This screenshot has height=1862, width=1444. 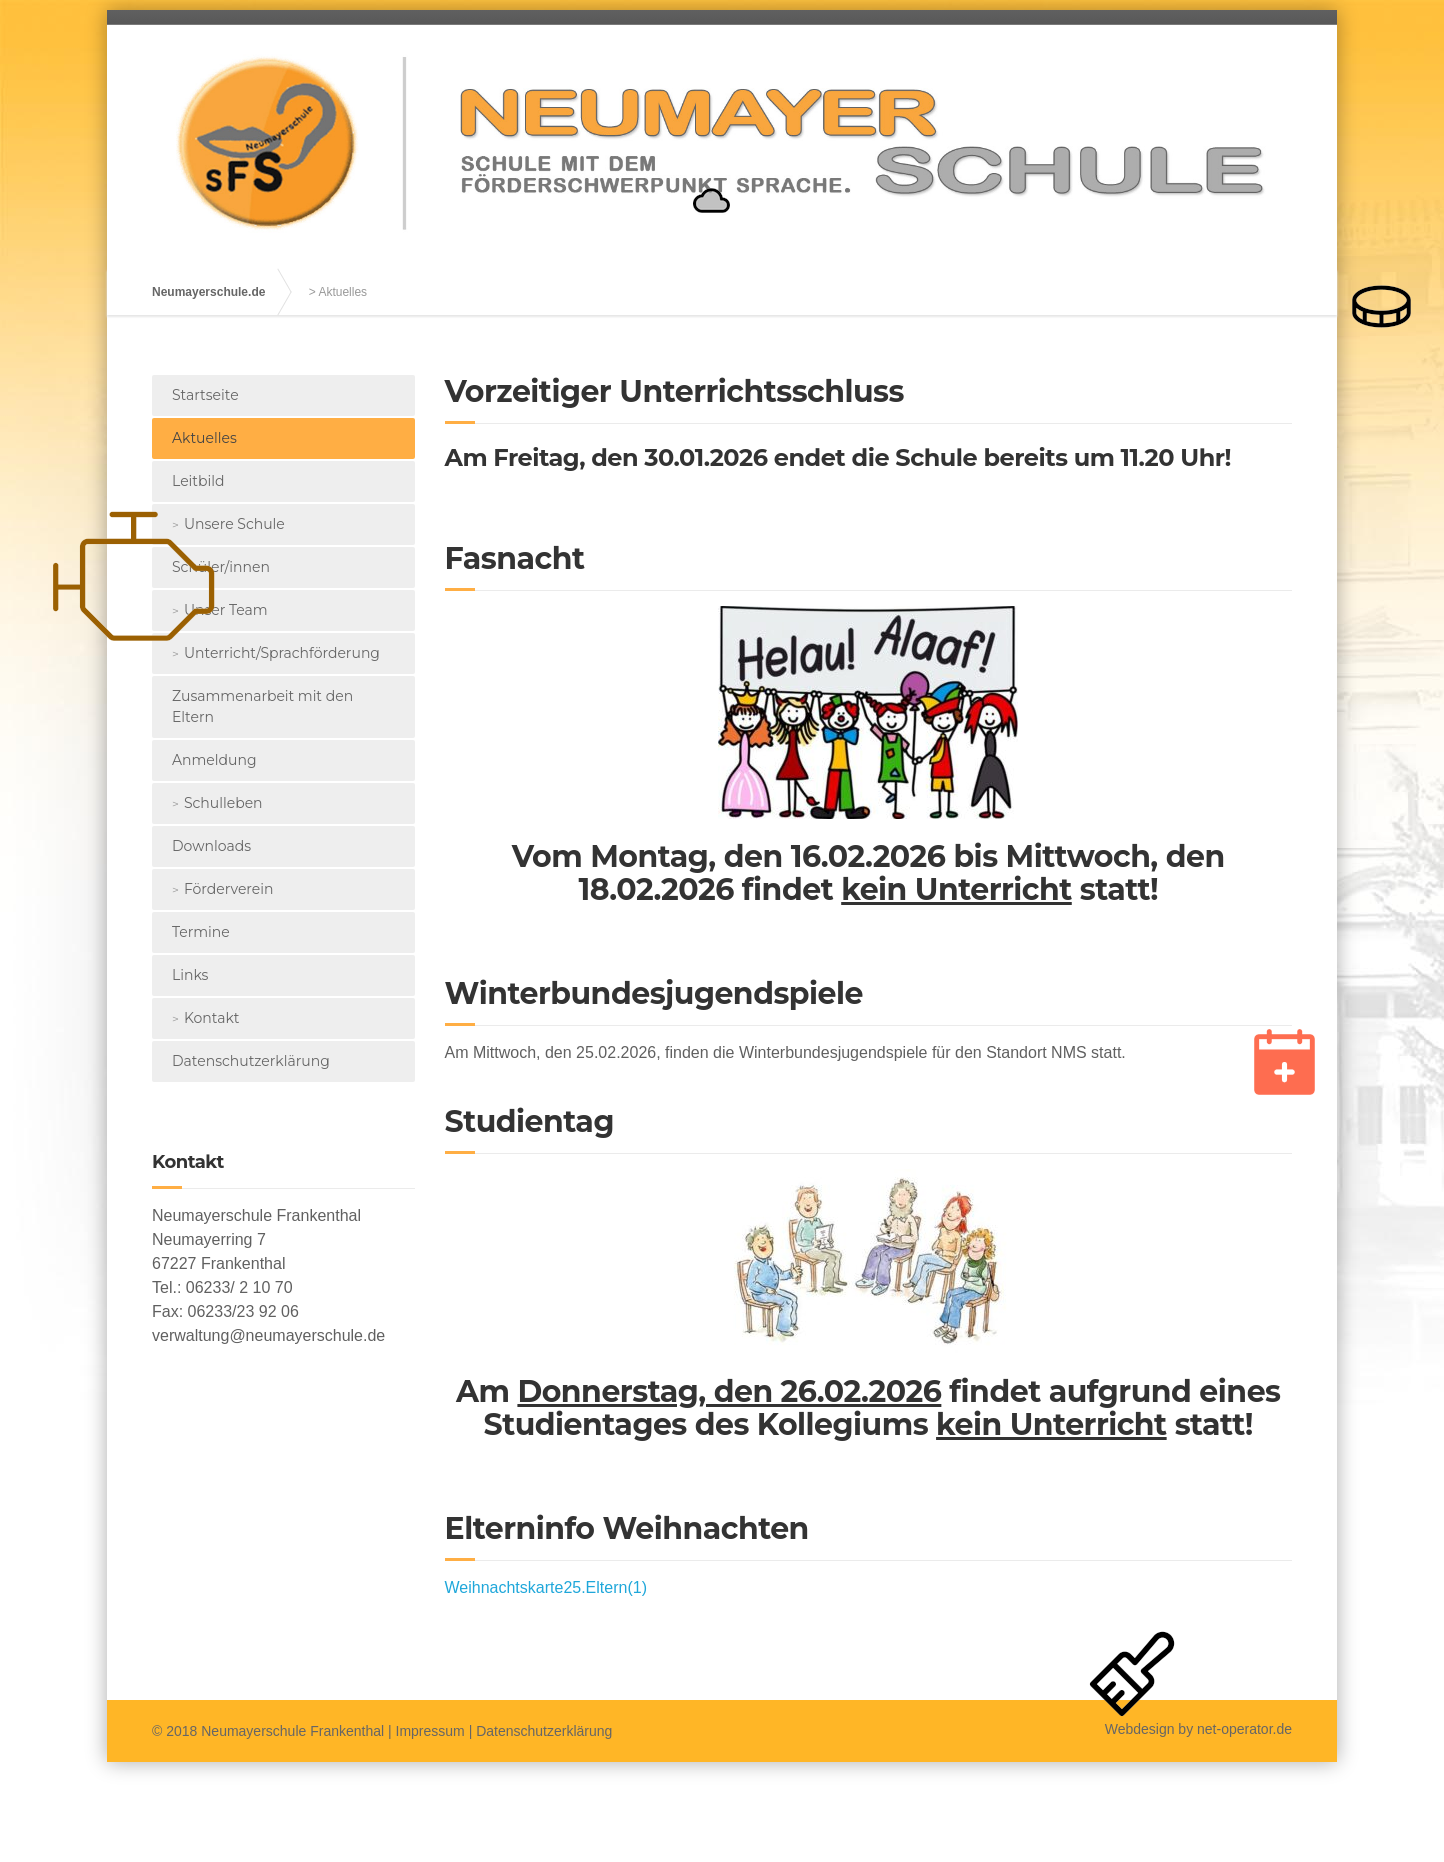 I want to click on view your coin balance or currency, so click(x=1381, y=306).